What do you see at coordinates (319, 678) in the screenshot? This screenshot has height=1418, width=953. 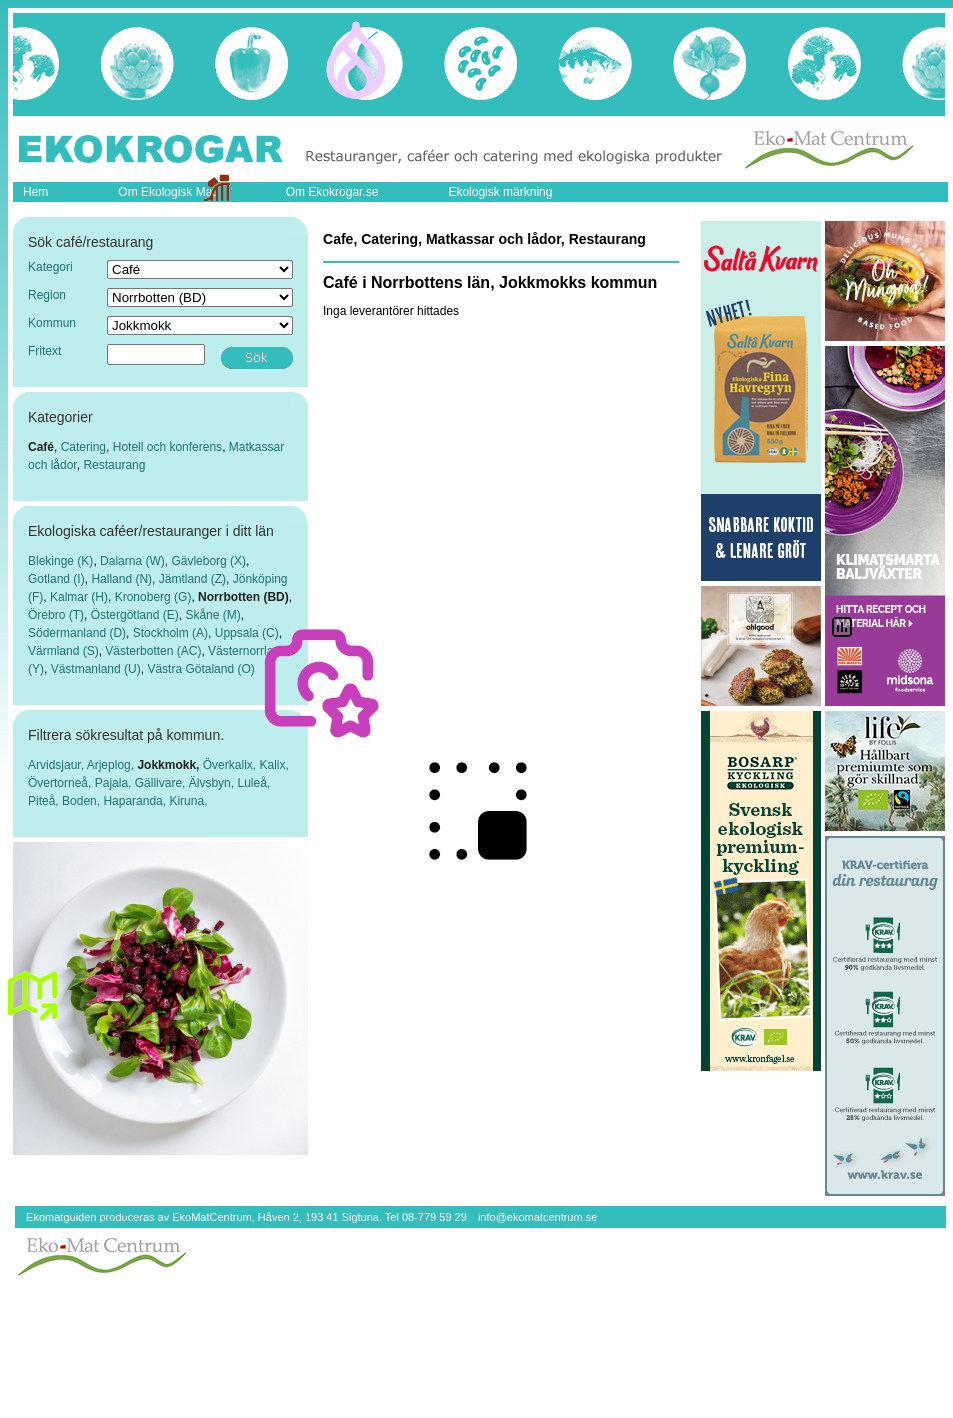 I see `mark a photo as favorite` at bounding box center [319, 678].